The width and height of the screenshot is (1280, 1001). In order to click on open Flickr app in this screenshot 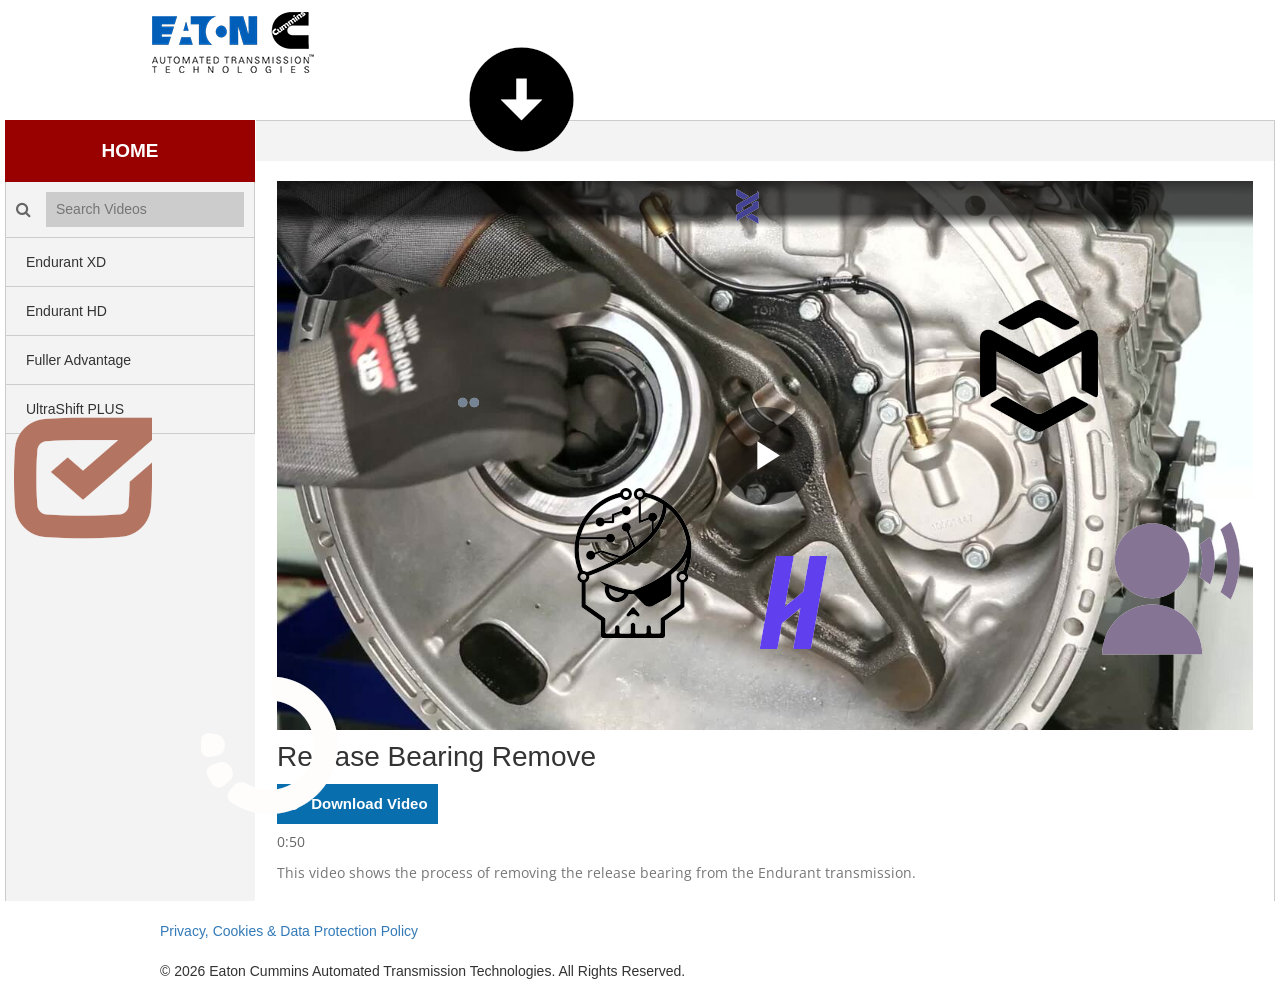, I will do `click(468, 402)`.